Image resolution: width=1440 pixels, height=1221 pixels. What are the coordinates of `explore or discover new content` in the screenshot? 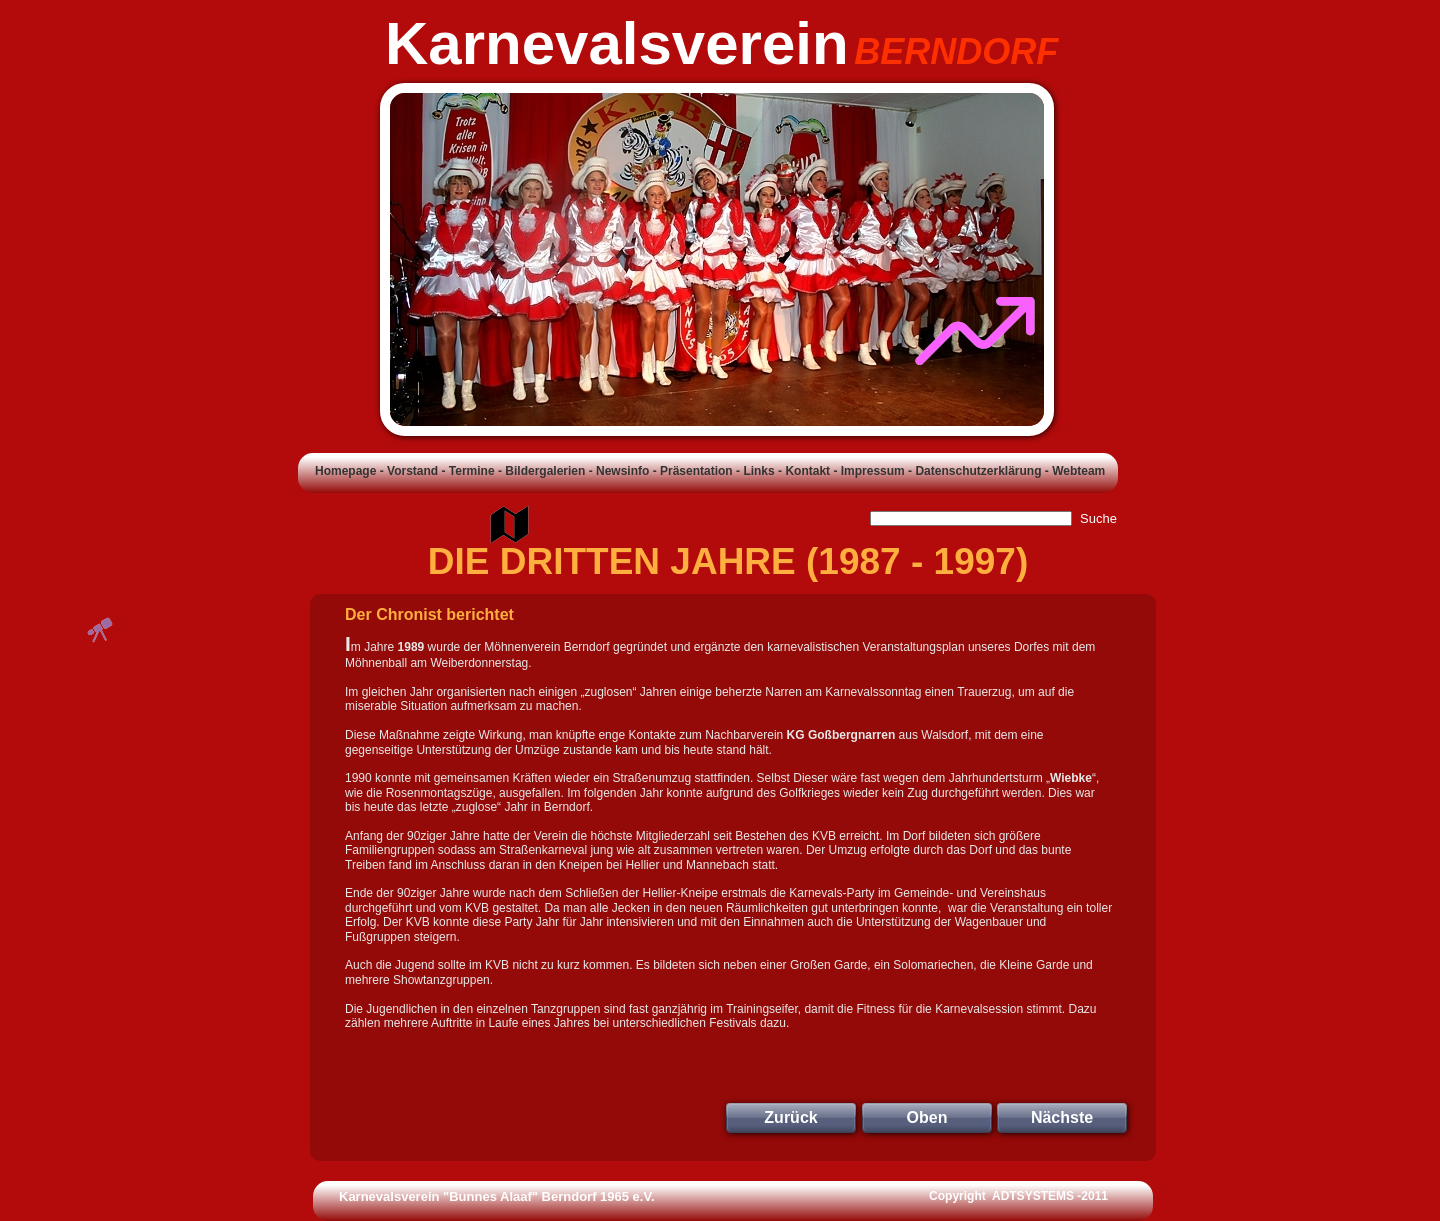 It's located at (100, 630).